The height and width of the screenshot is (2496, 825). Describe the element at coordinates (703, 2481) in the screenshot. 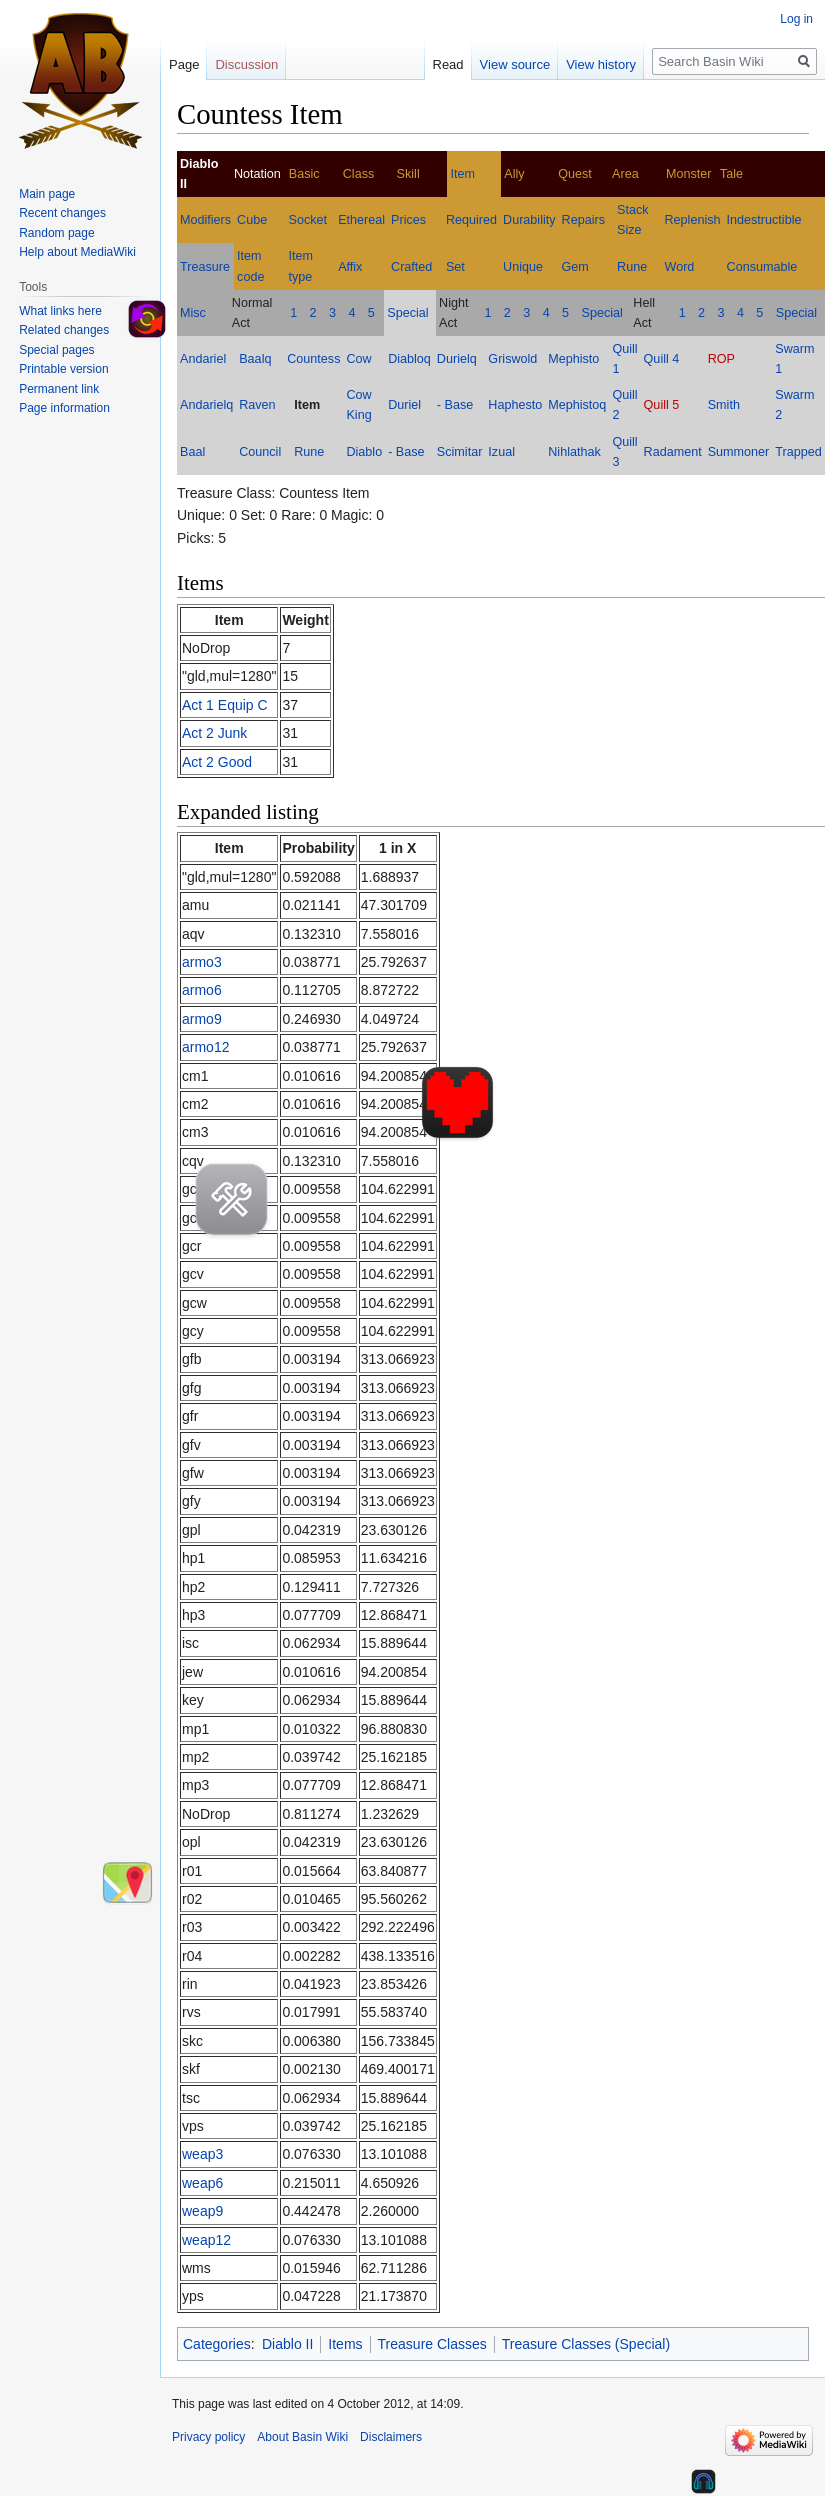

I see `open spotube music streaming app` at that location.